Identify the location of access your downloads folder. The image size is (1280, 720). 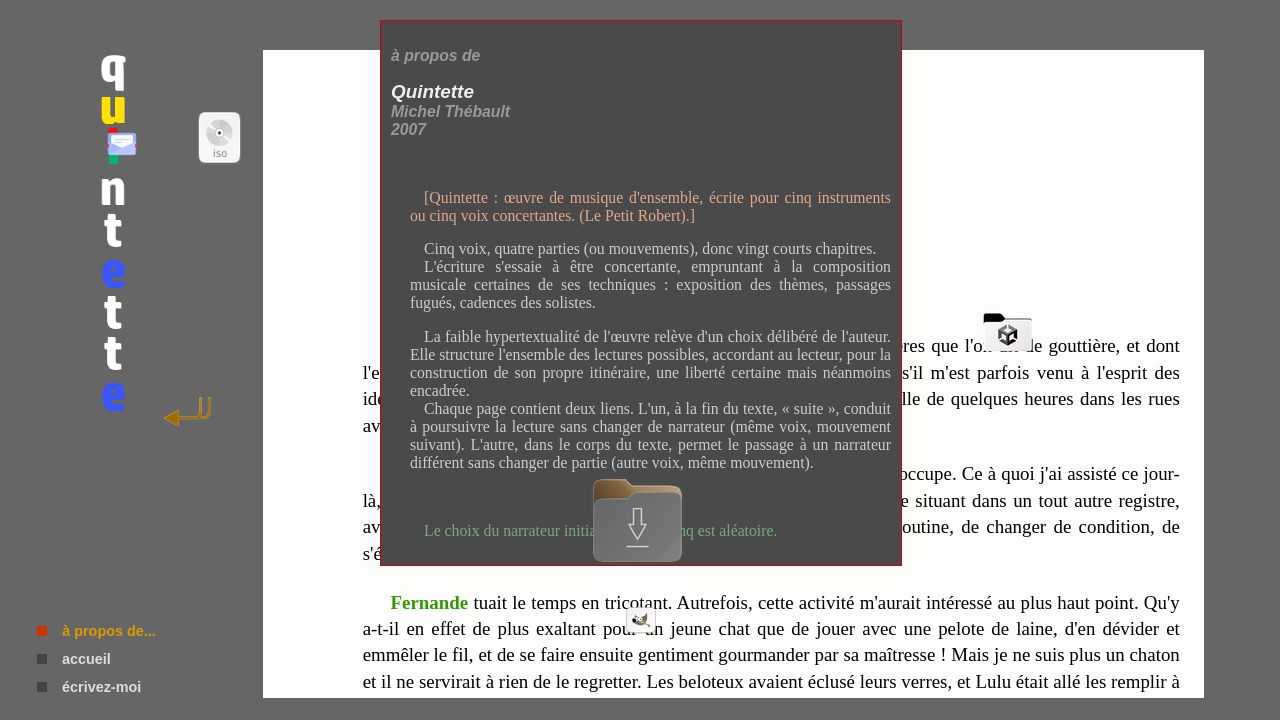
(637, 520).